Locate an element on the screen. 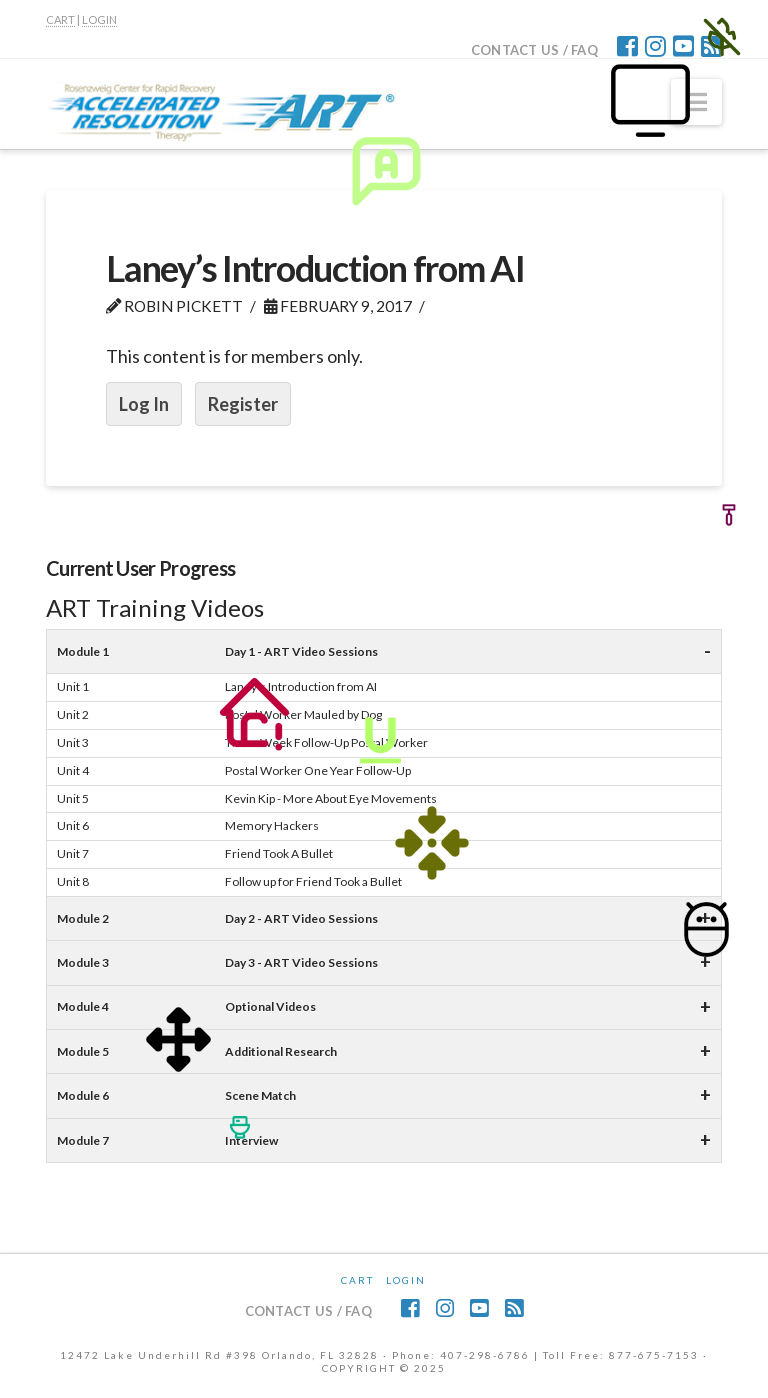  center or focus on a specific point is located at coordinates (432, 843).